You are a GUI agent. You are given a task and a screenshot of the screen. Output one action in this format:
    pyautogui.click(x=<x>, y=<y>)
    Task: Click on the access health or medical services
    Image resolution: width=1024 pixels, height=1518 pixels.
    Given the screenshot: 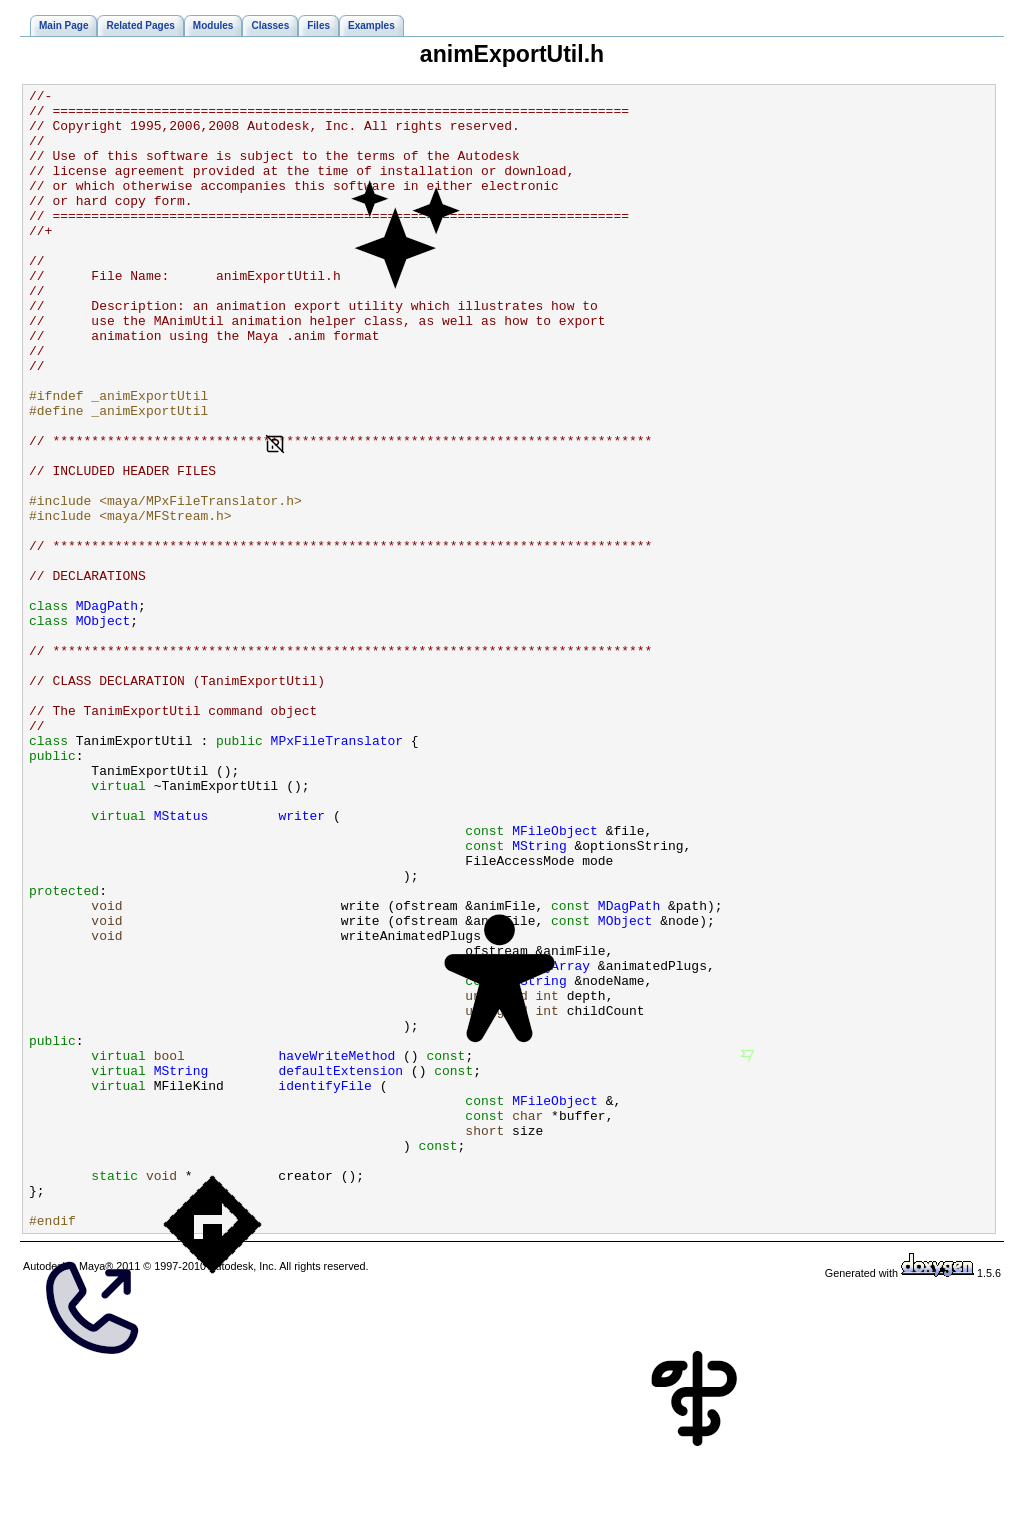 What is the action you would take?
    pyautogui.click(x=697, y=1398)
    